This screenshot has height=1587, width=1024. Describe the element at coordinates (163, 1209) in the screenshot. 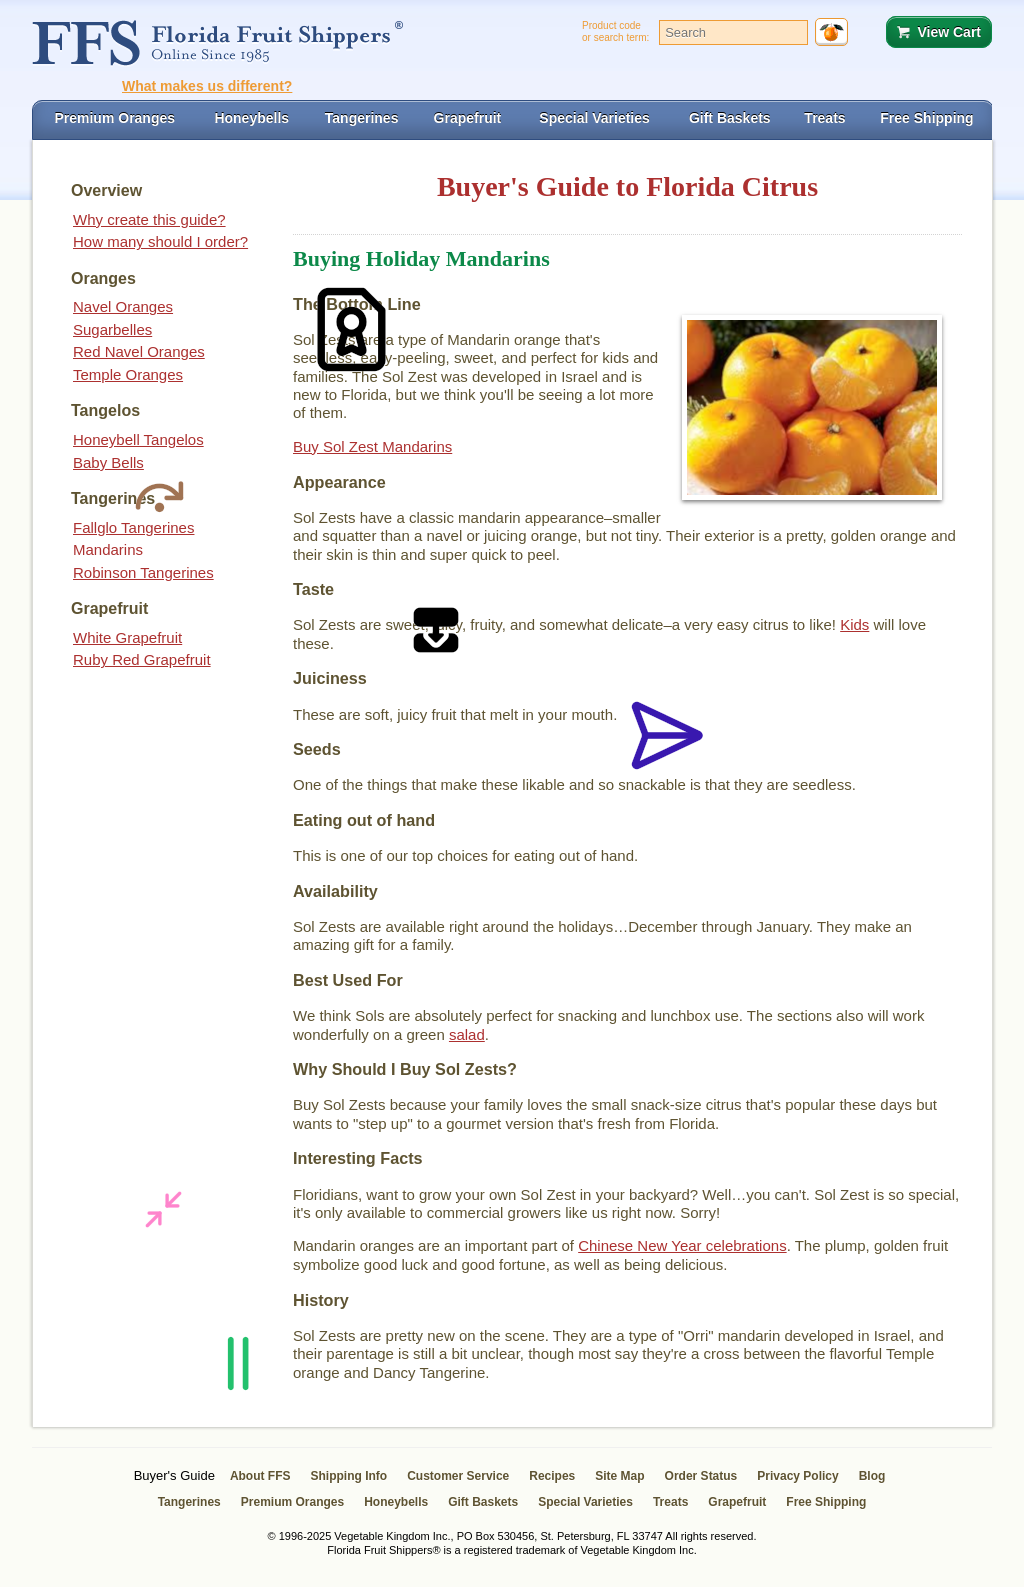

I see `minimize or collapse the current window` at that location.